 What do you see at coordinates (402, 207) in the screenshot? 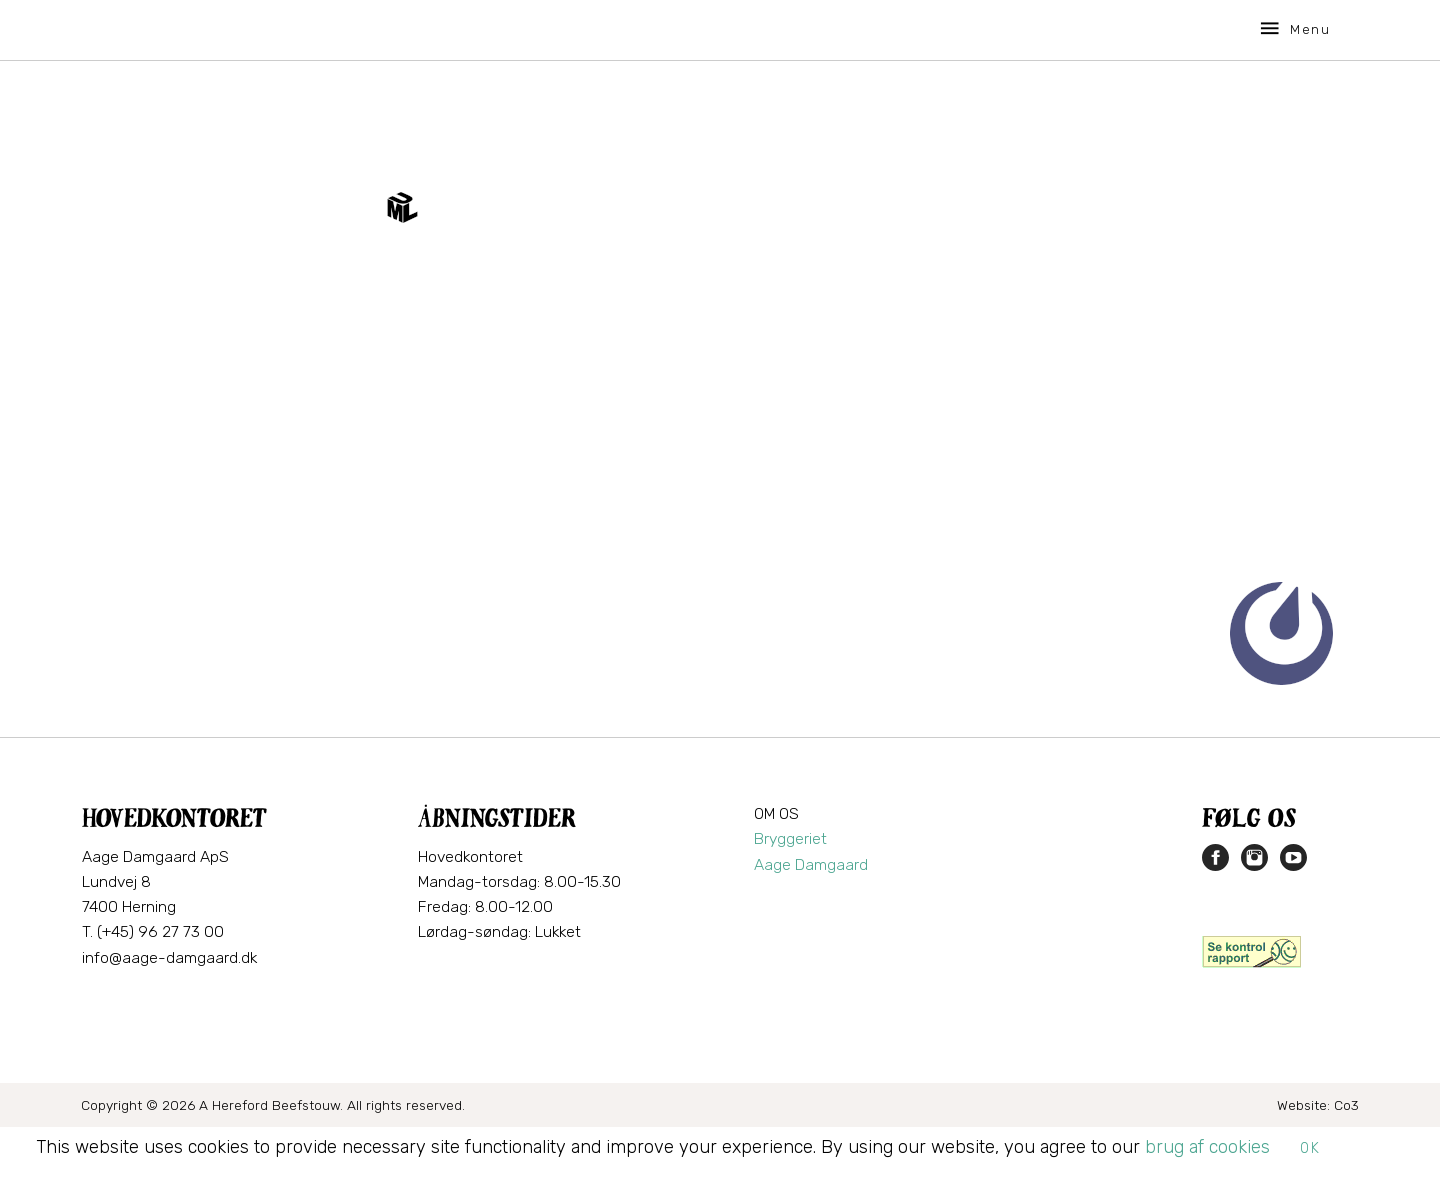
I see `indicates UML (Unified Modeling Language) diagram support` at bounding box center [402, 207].